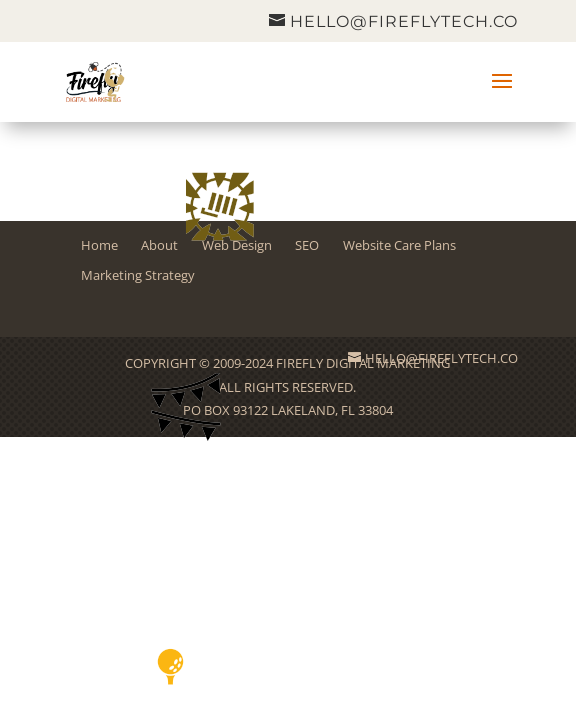 The height and width of the screenshot is (720, 576). I want to click on activate a powerful attack or special move, so click(219, 206).